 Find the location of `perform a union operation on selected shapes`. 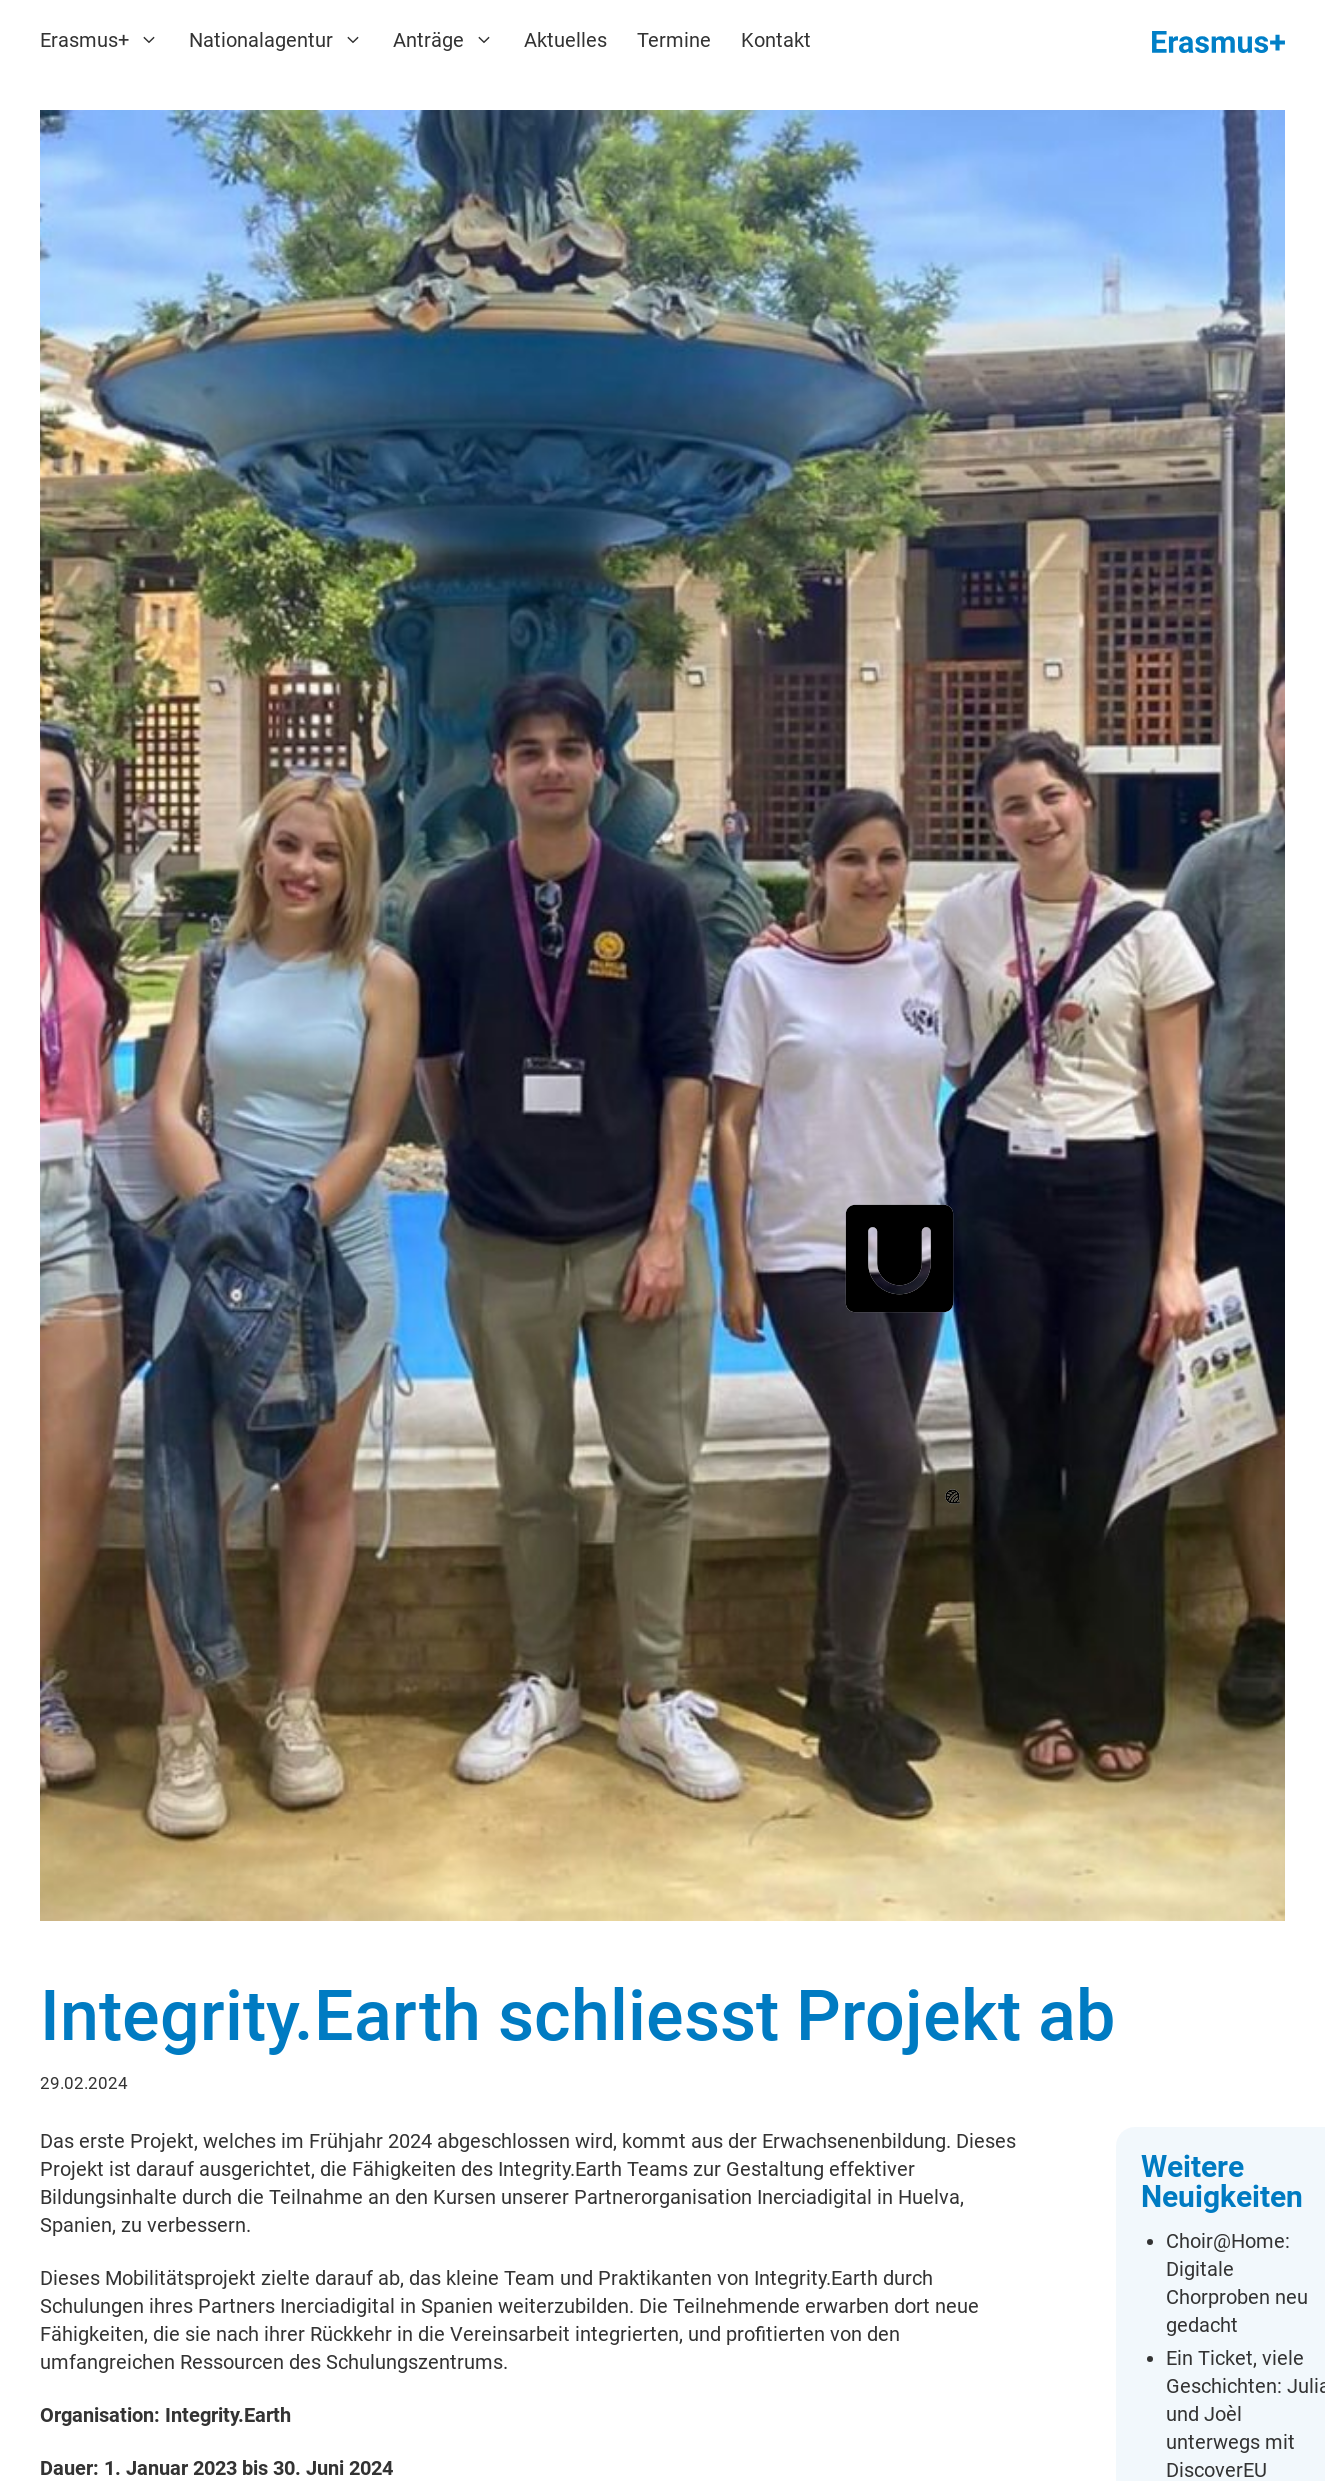

perform a union operation on selected shapes is located at coordinates (899, 1258).